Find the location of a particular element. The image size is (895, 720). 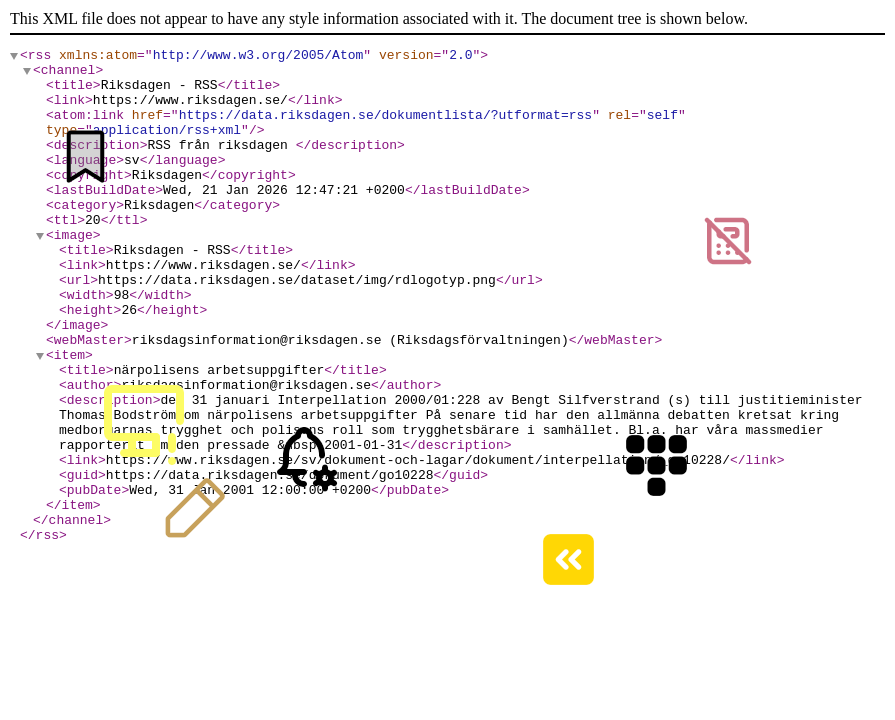

calculator function disabled is located at coordinates (728, 241).